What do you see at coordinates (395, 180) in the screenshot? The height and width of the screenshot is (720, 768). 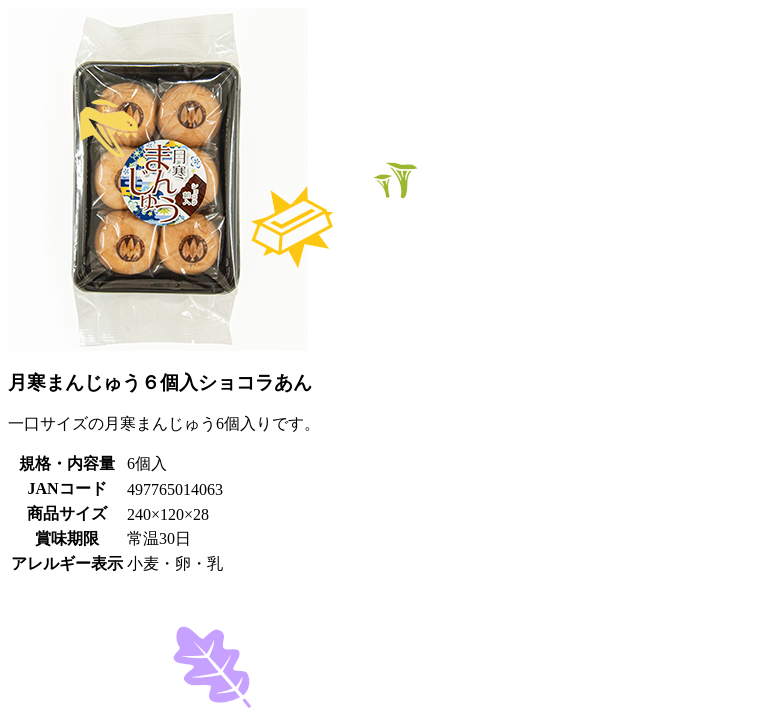 I see `chanterelle mushroom icon for a foraging or nature app` at bounding box center [395, 180].